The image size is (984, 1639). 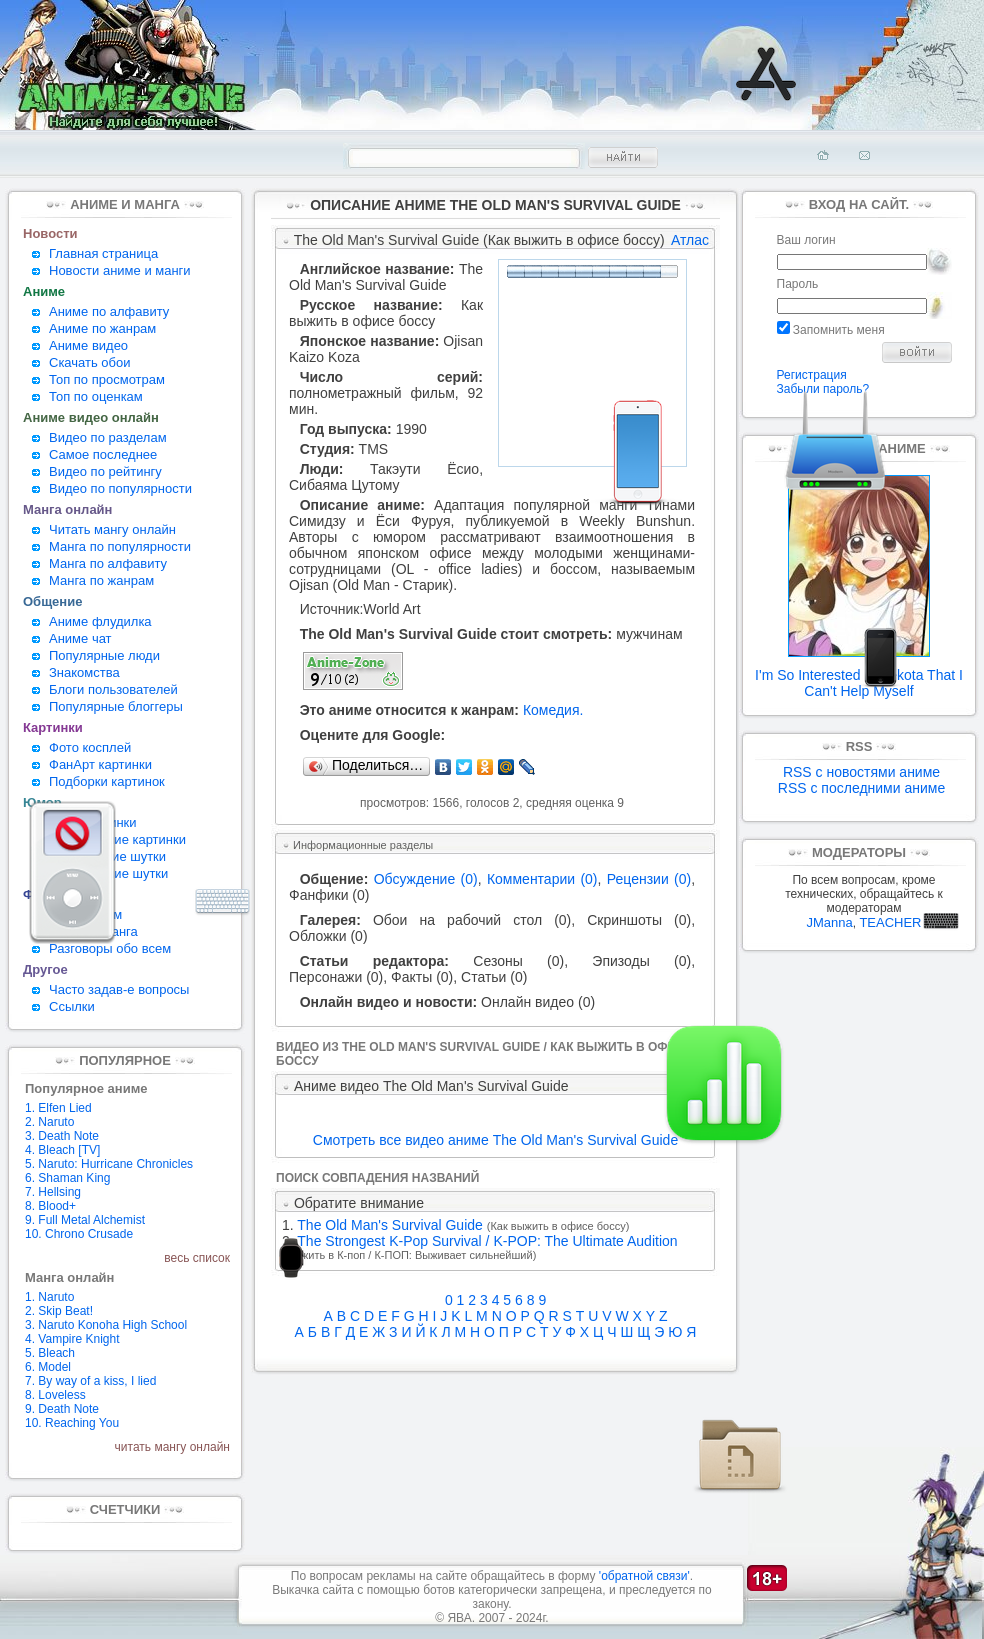 I want to click on iPod device not connected or unavailable, so click(x=72, y=872).